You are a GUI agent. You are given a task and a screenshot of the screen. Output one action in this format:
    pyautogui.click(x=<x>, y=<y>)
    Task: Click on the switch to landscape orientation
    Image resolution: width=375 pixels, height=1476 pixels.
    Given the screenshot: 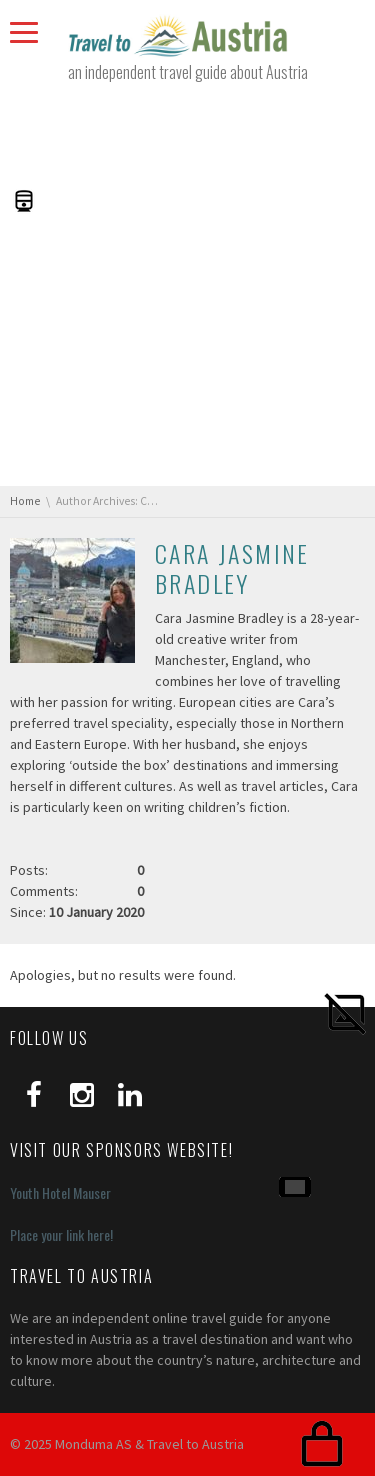 What is the action you would take?
    pyautogui.click(x=295, y=1187)
    